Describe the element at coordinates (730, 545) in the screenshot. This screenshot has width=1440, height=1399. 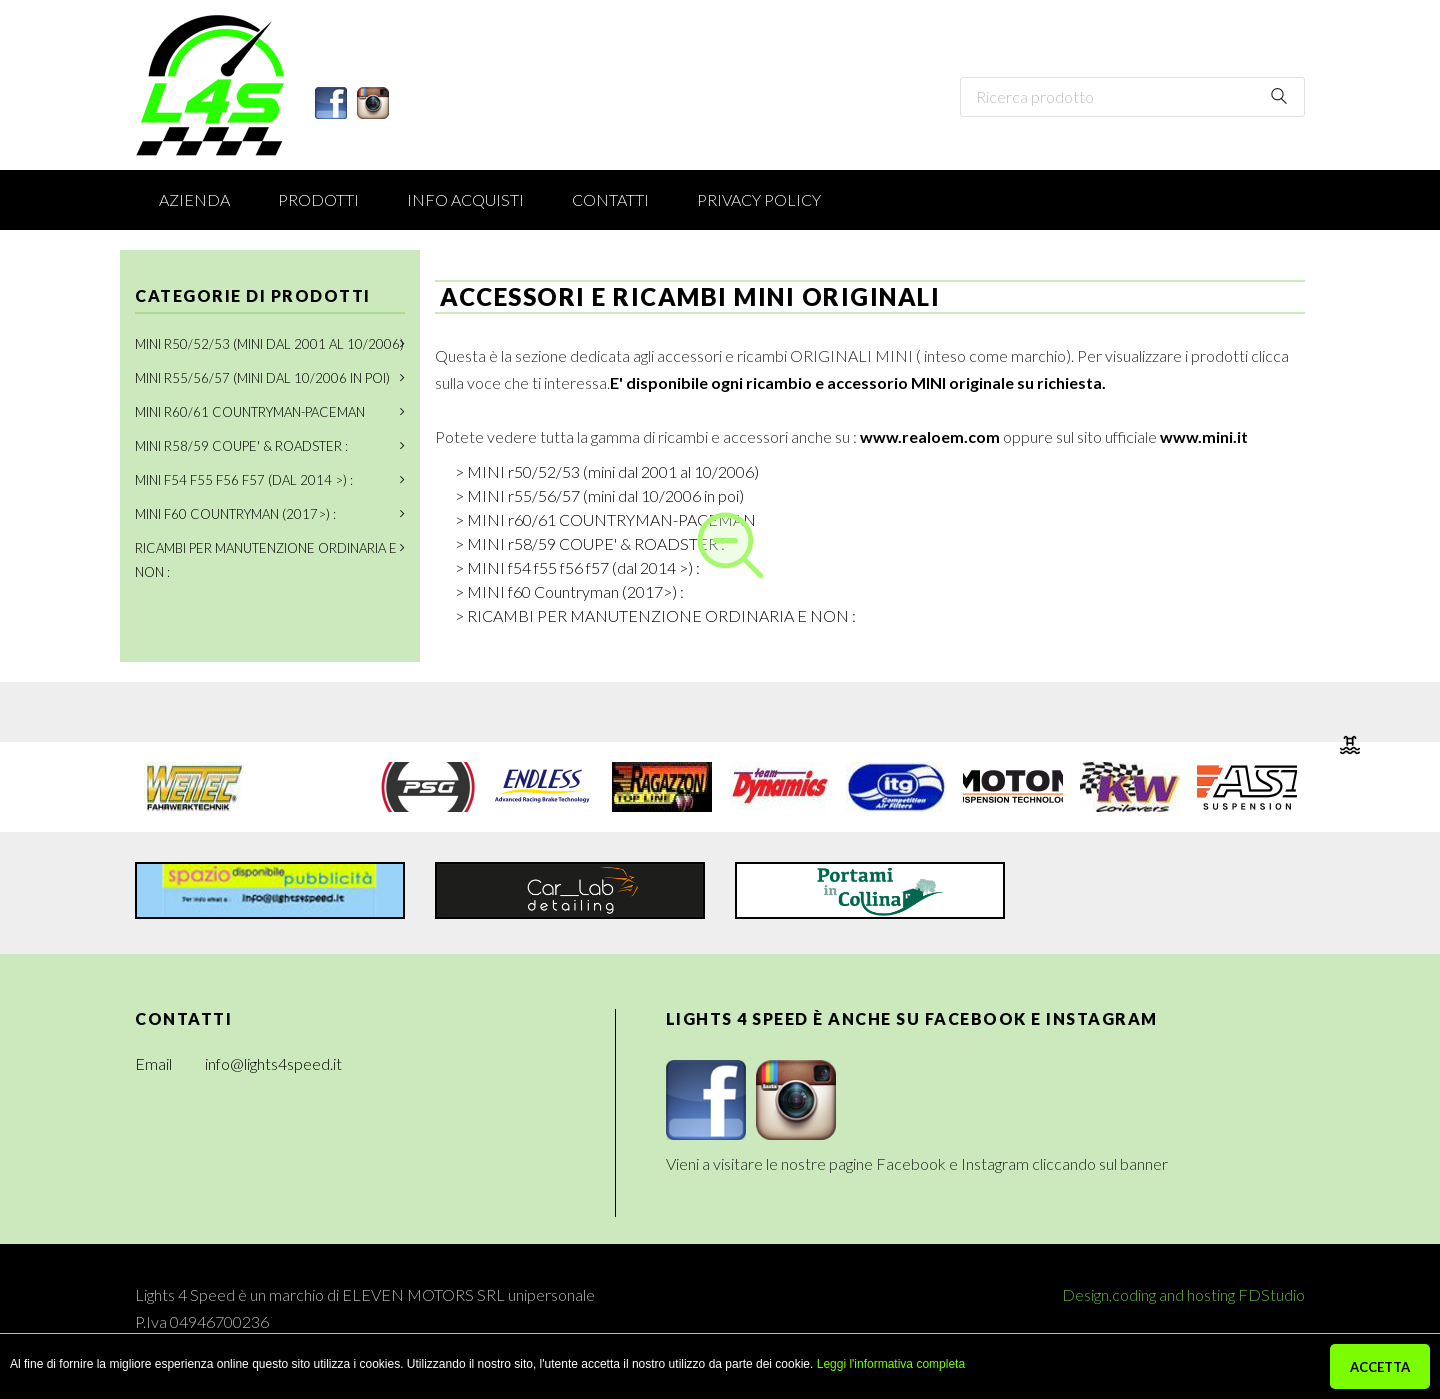
I see `zoom out of the current view` at that location.